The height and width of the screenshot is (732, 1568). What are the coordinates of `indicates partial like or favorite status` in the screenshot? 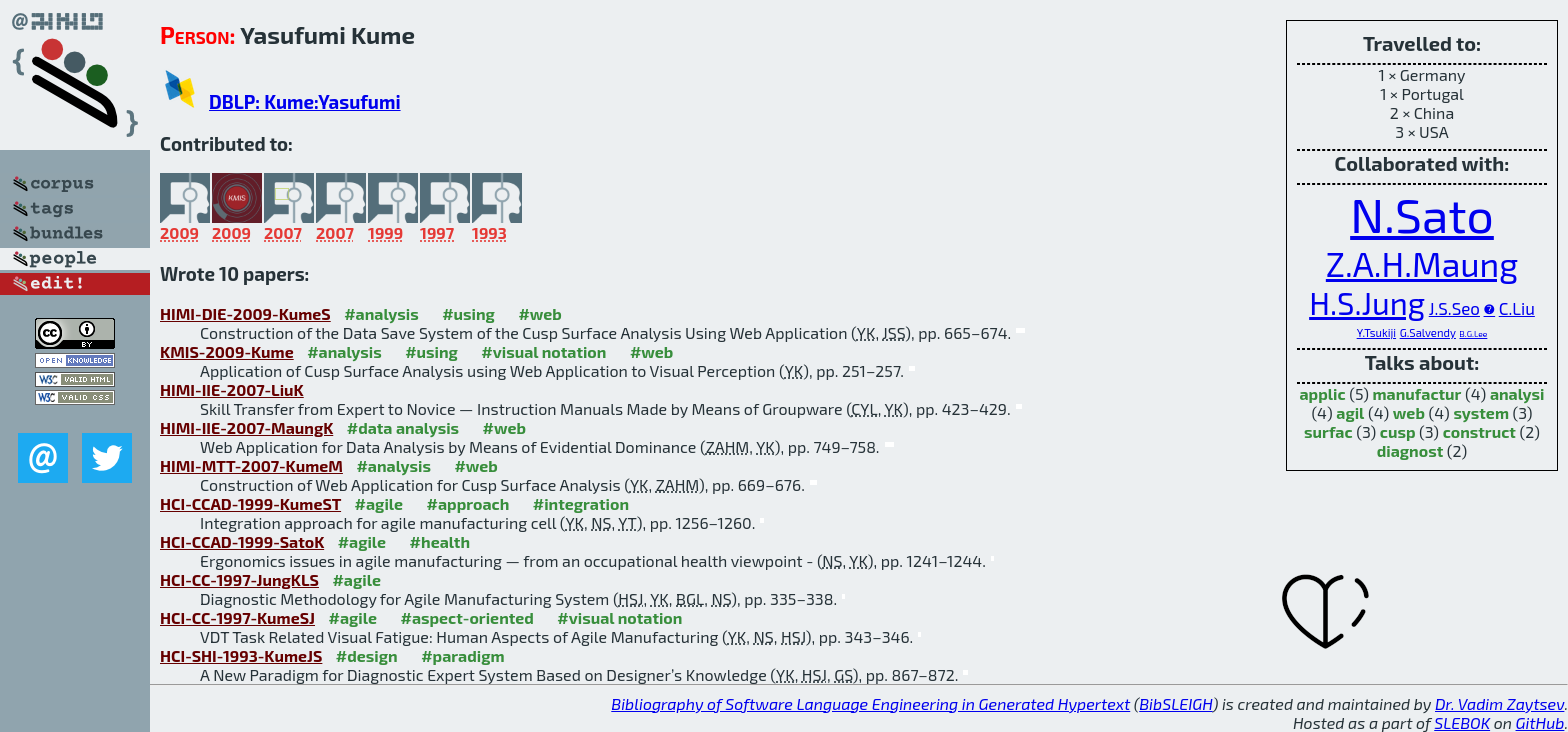 It's located at (1325, 608).